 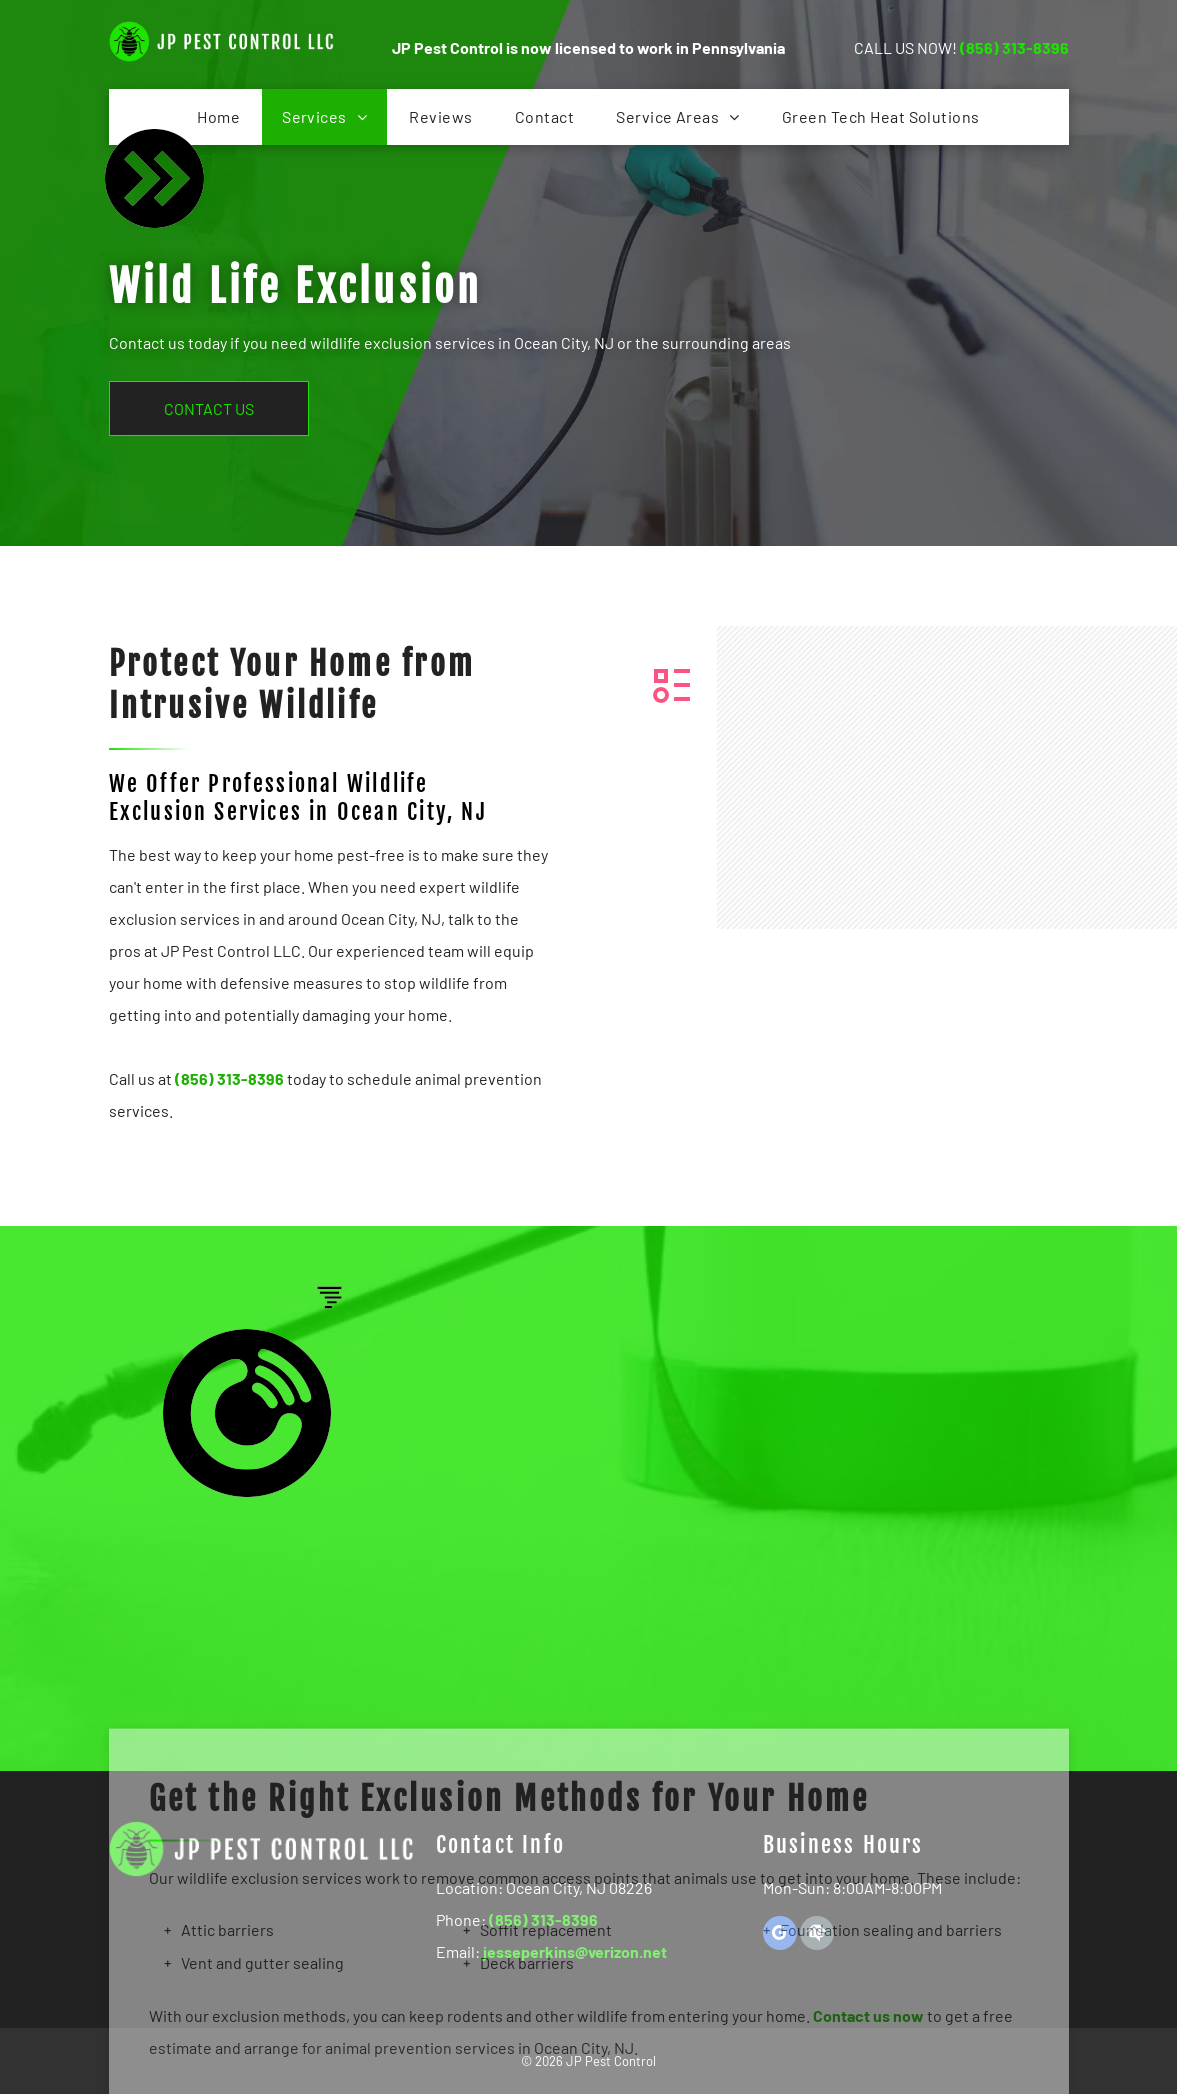 I want to click on esbuild JavaScript bundler logo, so click(x=154, y=178).